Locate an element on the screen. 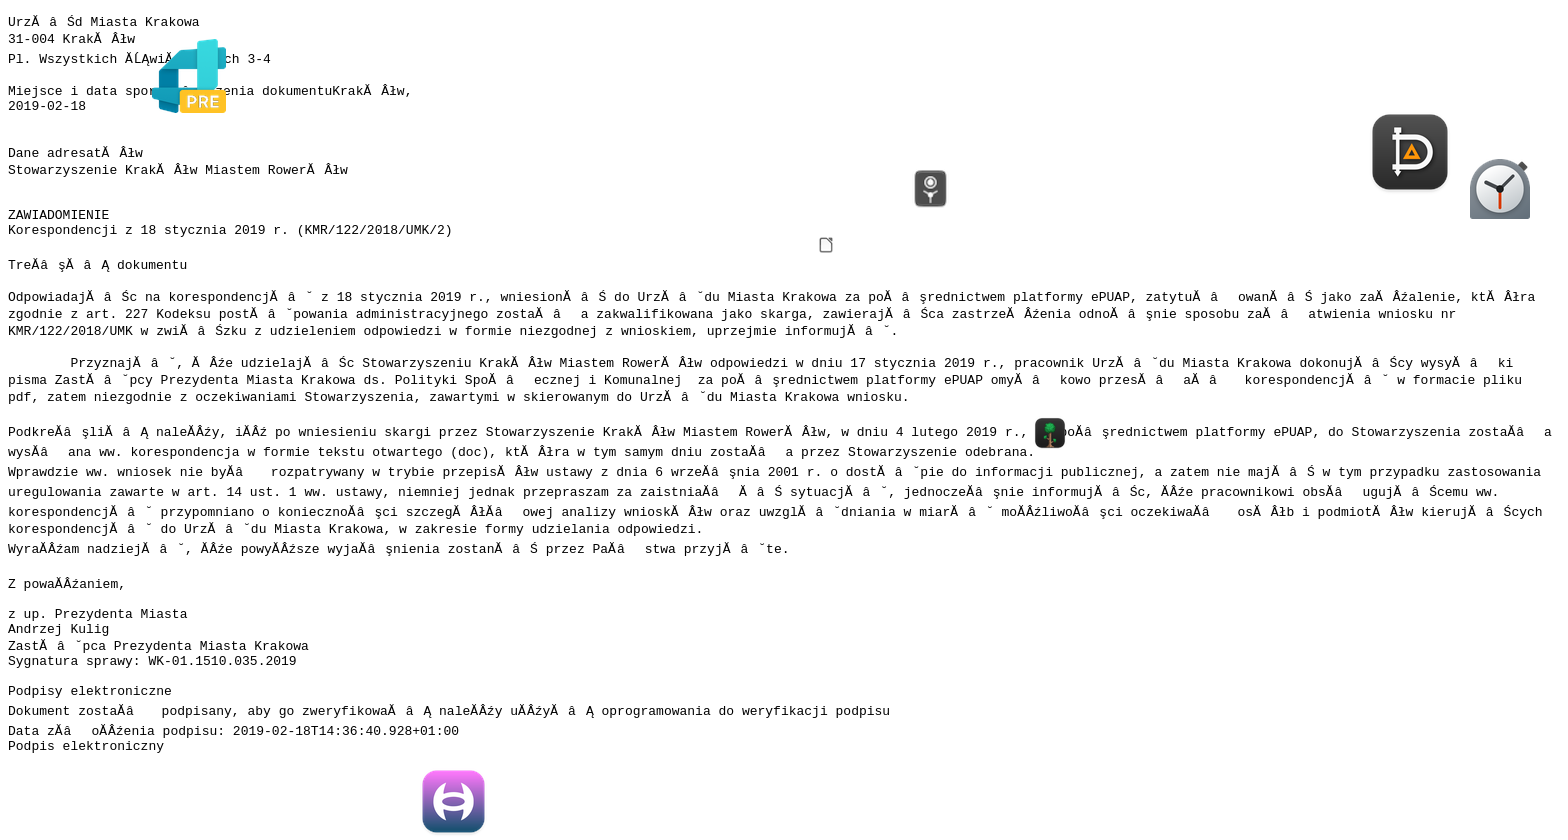 The height and width of the screenshot is (840, 1568). launch Terraria game is located at coordinates (1050, 433).